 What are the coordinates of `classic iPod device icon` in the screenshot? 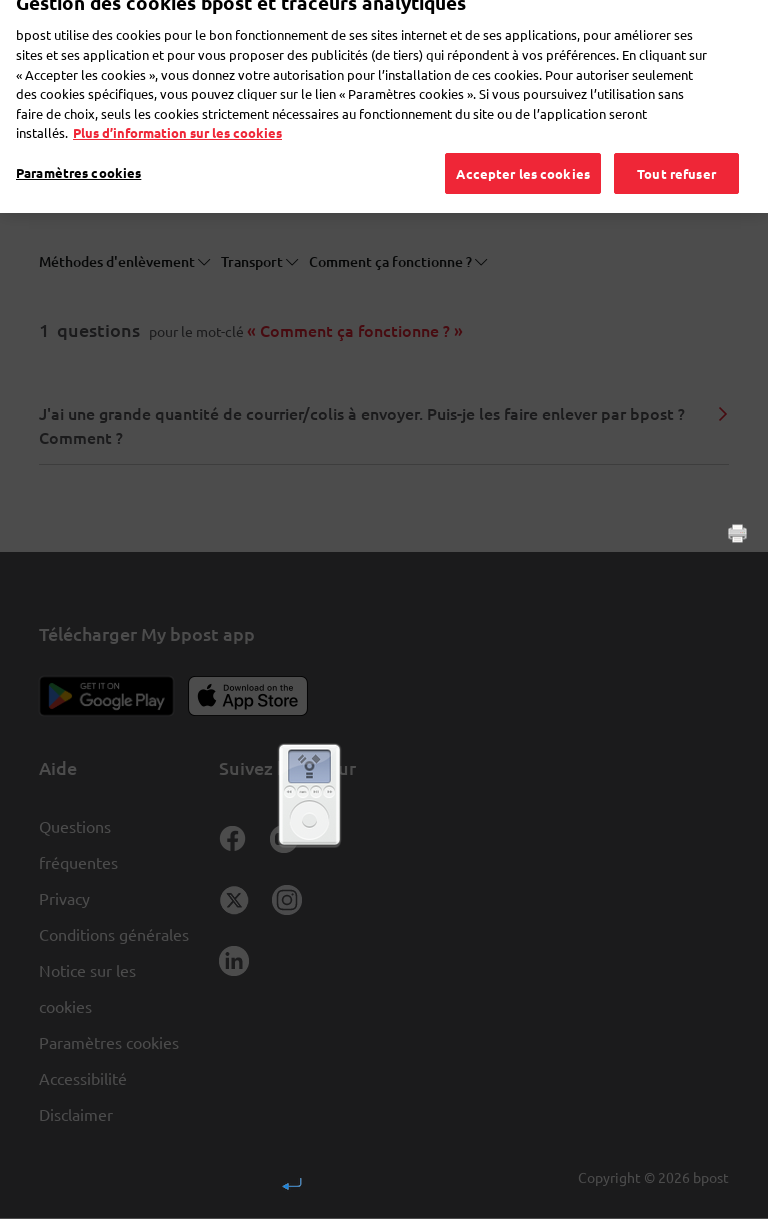 It's located at (309, 795).